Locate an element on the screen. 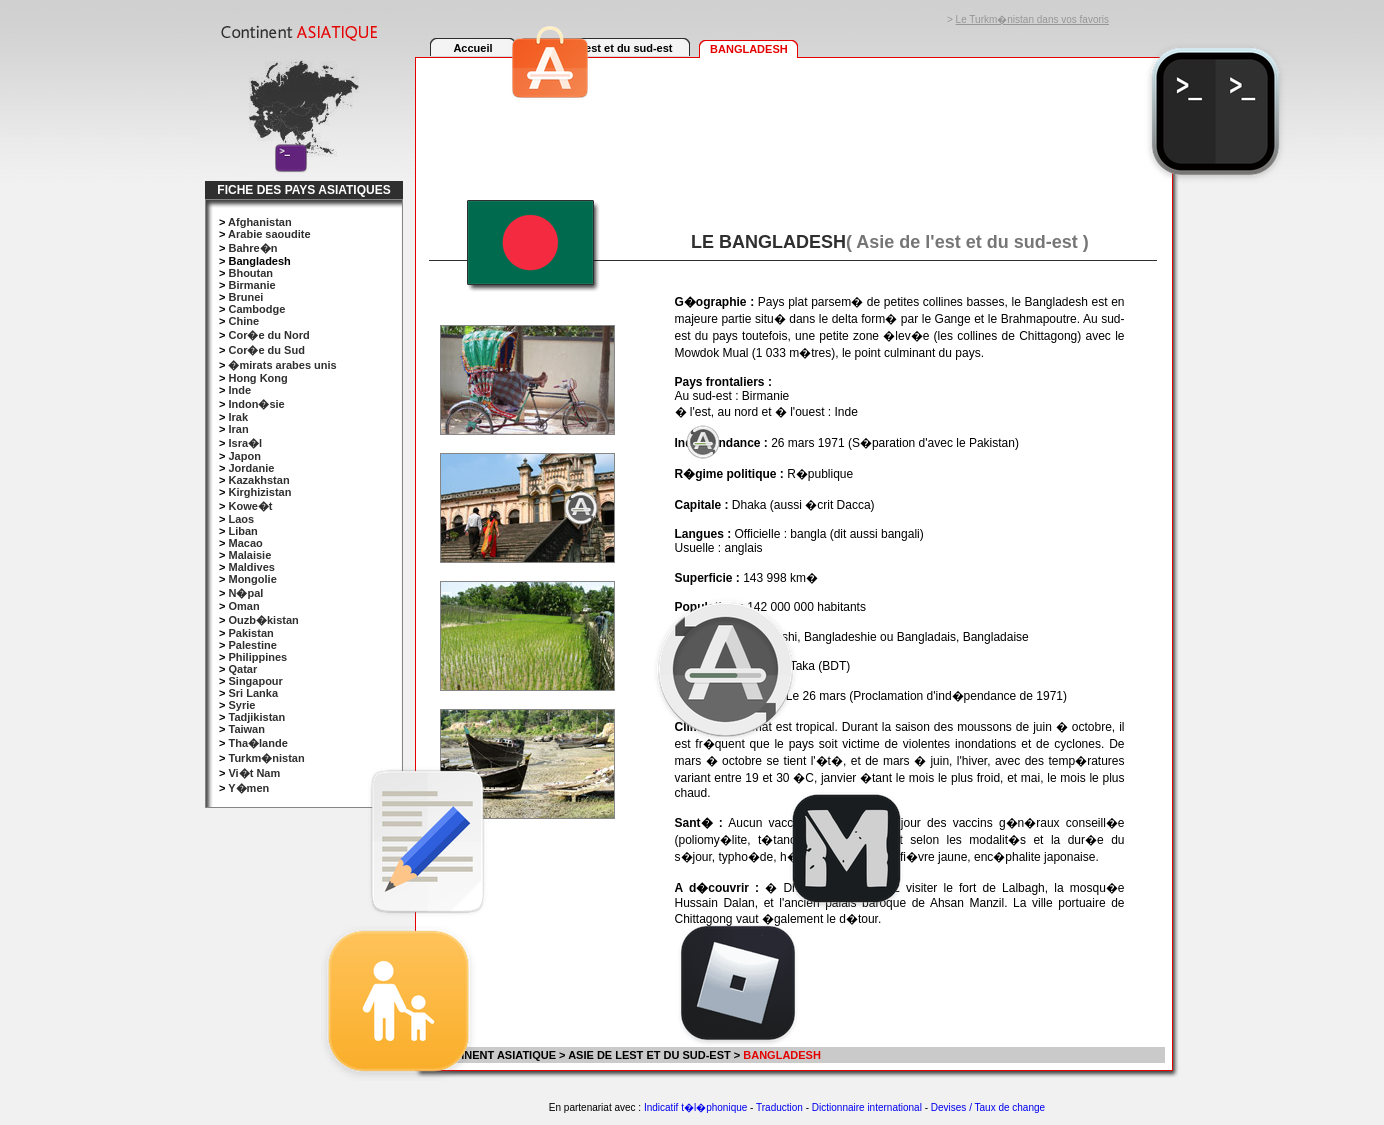  open terminix terminal emulator is located at coordinates (1215, 111).